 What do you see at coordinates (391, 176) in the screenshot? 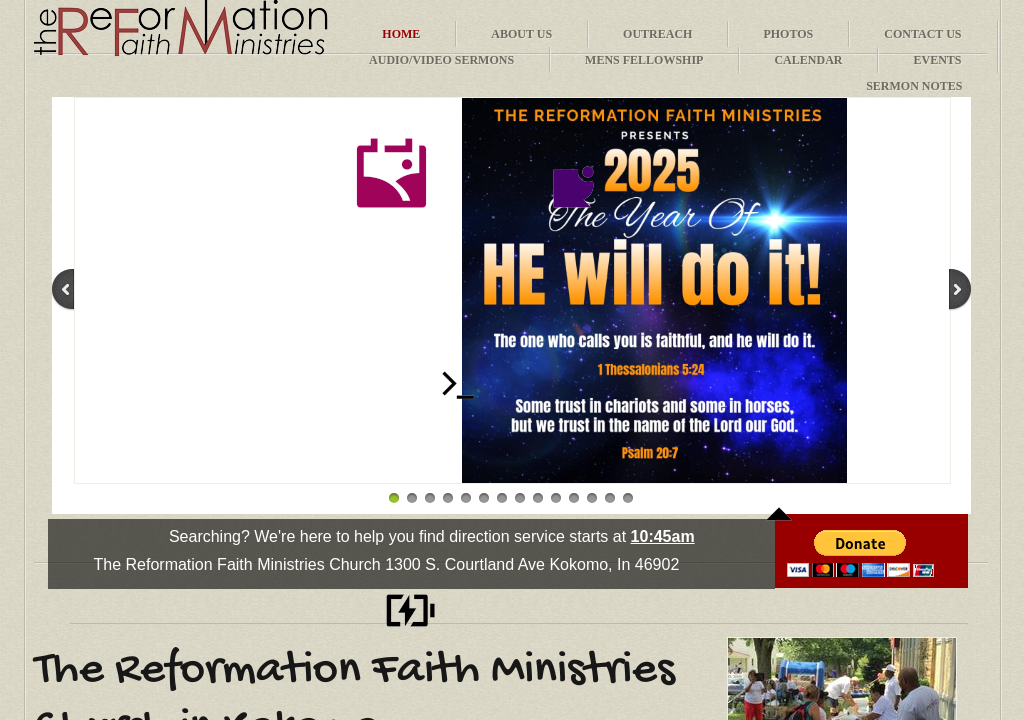
I see `open photo gallery` at bounding box center [391, 176].